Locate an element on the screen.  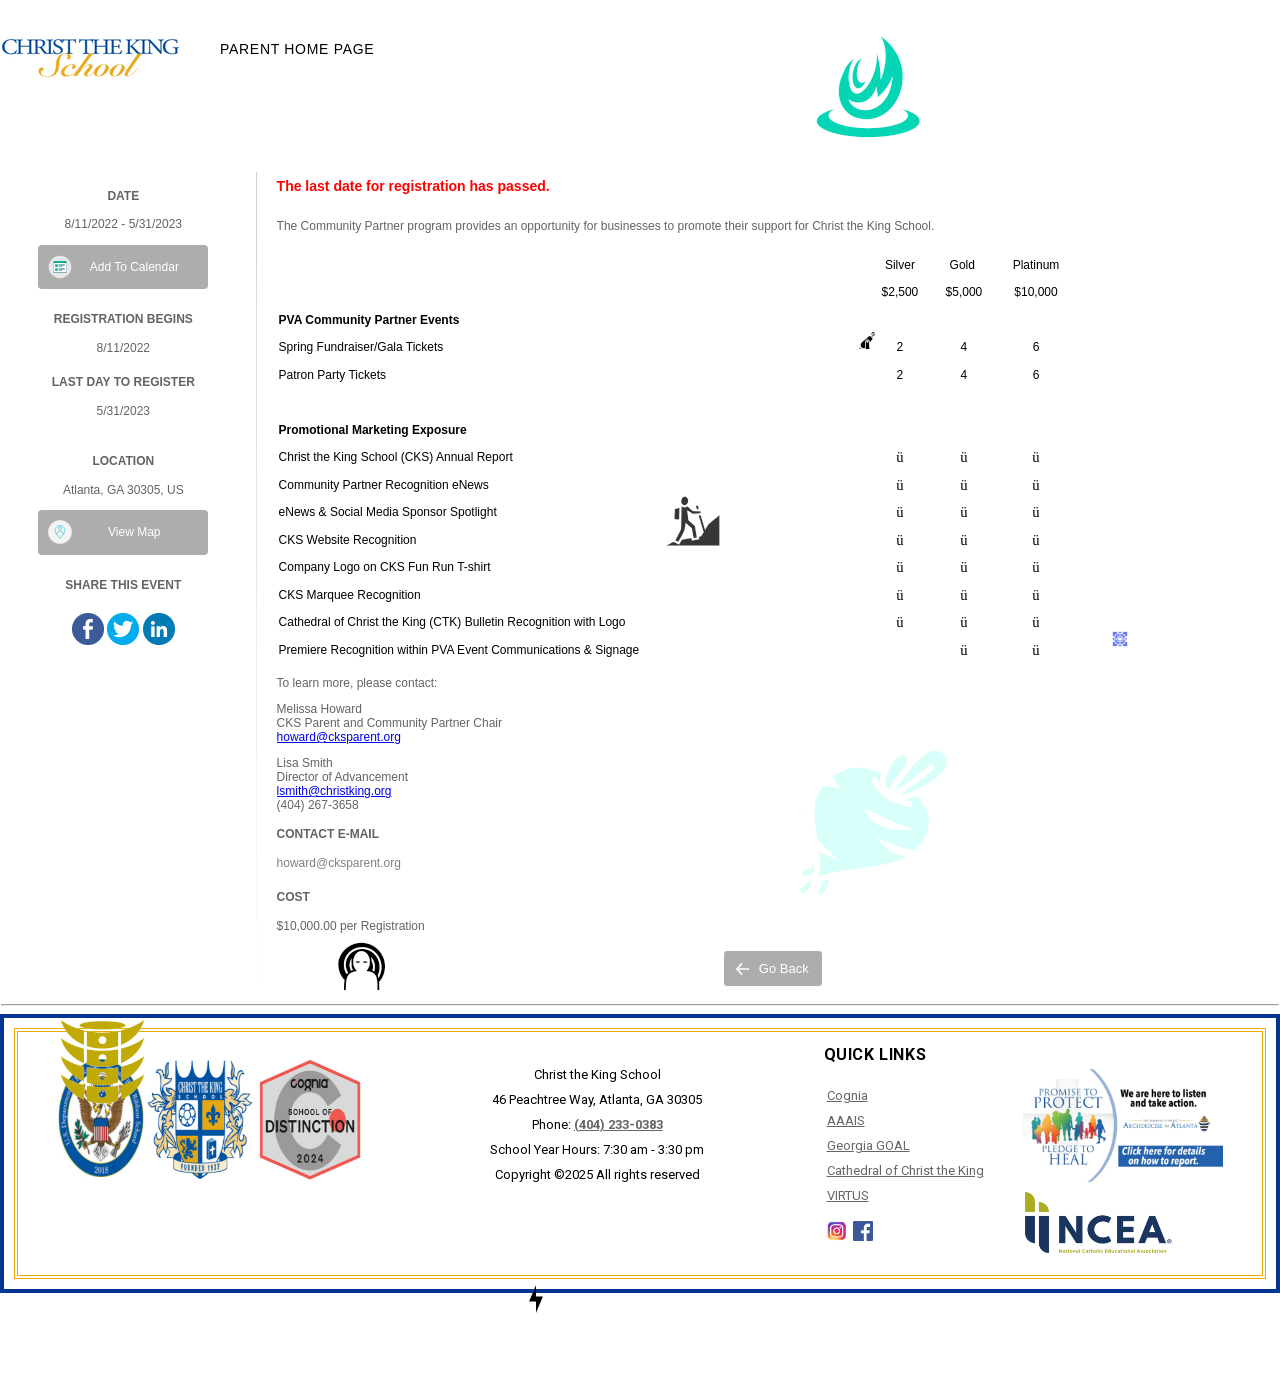
indicates suspicious activity detected is located at coordinates (361, 966).